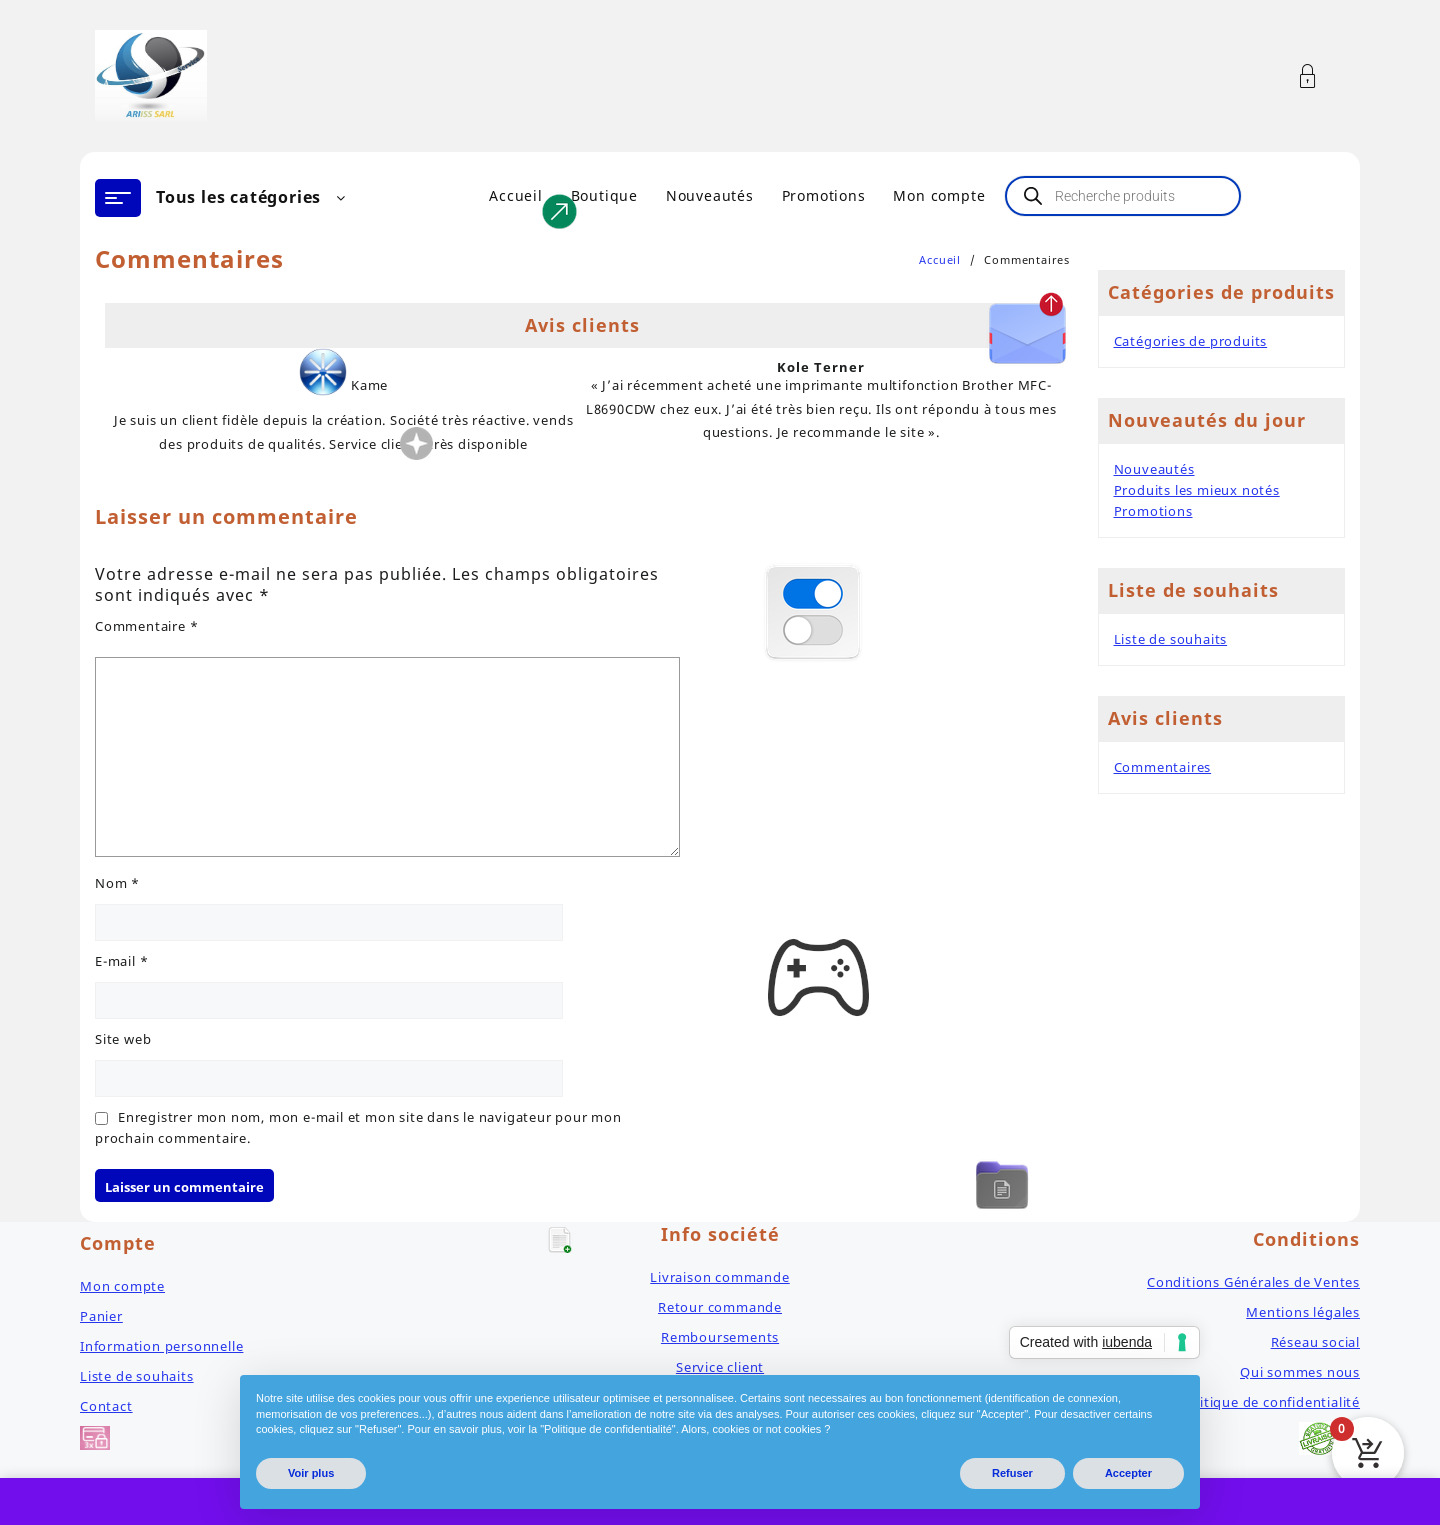 Image resolution: width=1440 pixels, height=1525 pixels. What do you see at coordinates (559, 1239) in the screenshot?
I see `create a new document` at bounding box center [559, 1239].